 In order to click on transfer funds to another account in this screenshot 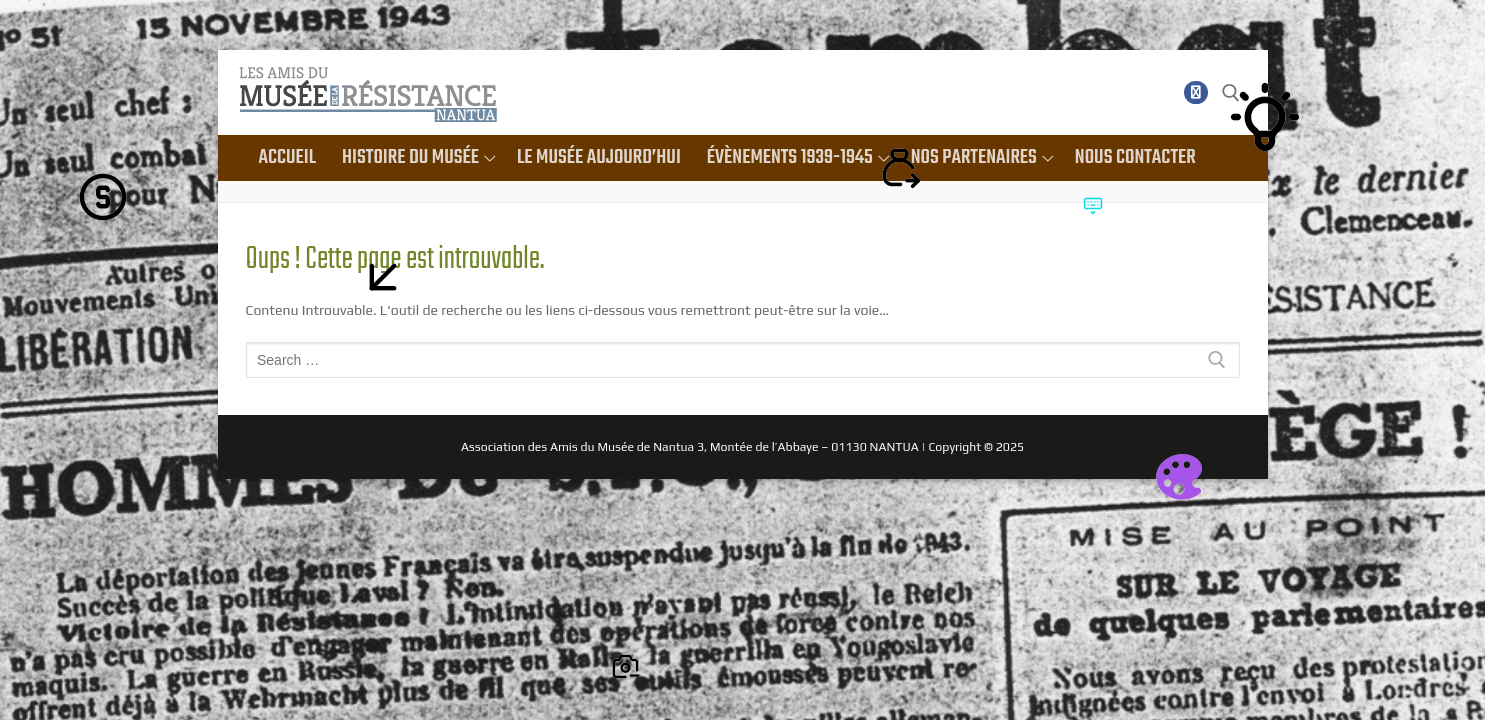, I will do `click(899, 167)`.